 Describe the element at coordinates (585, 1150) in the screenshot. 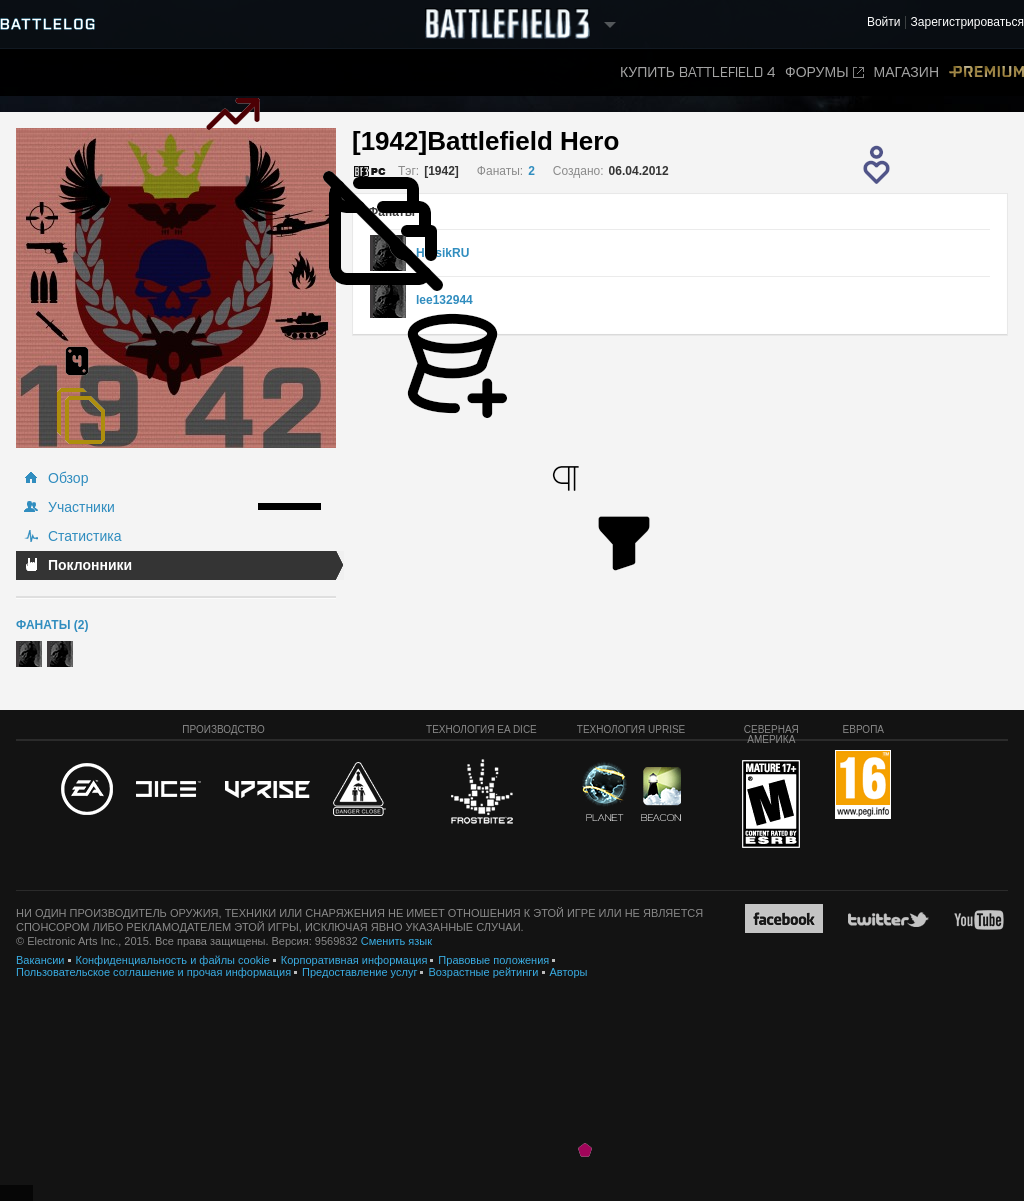

I see `indicates a pentagon shape or geometric element` at that location.